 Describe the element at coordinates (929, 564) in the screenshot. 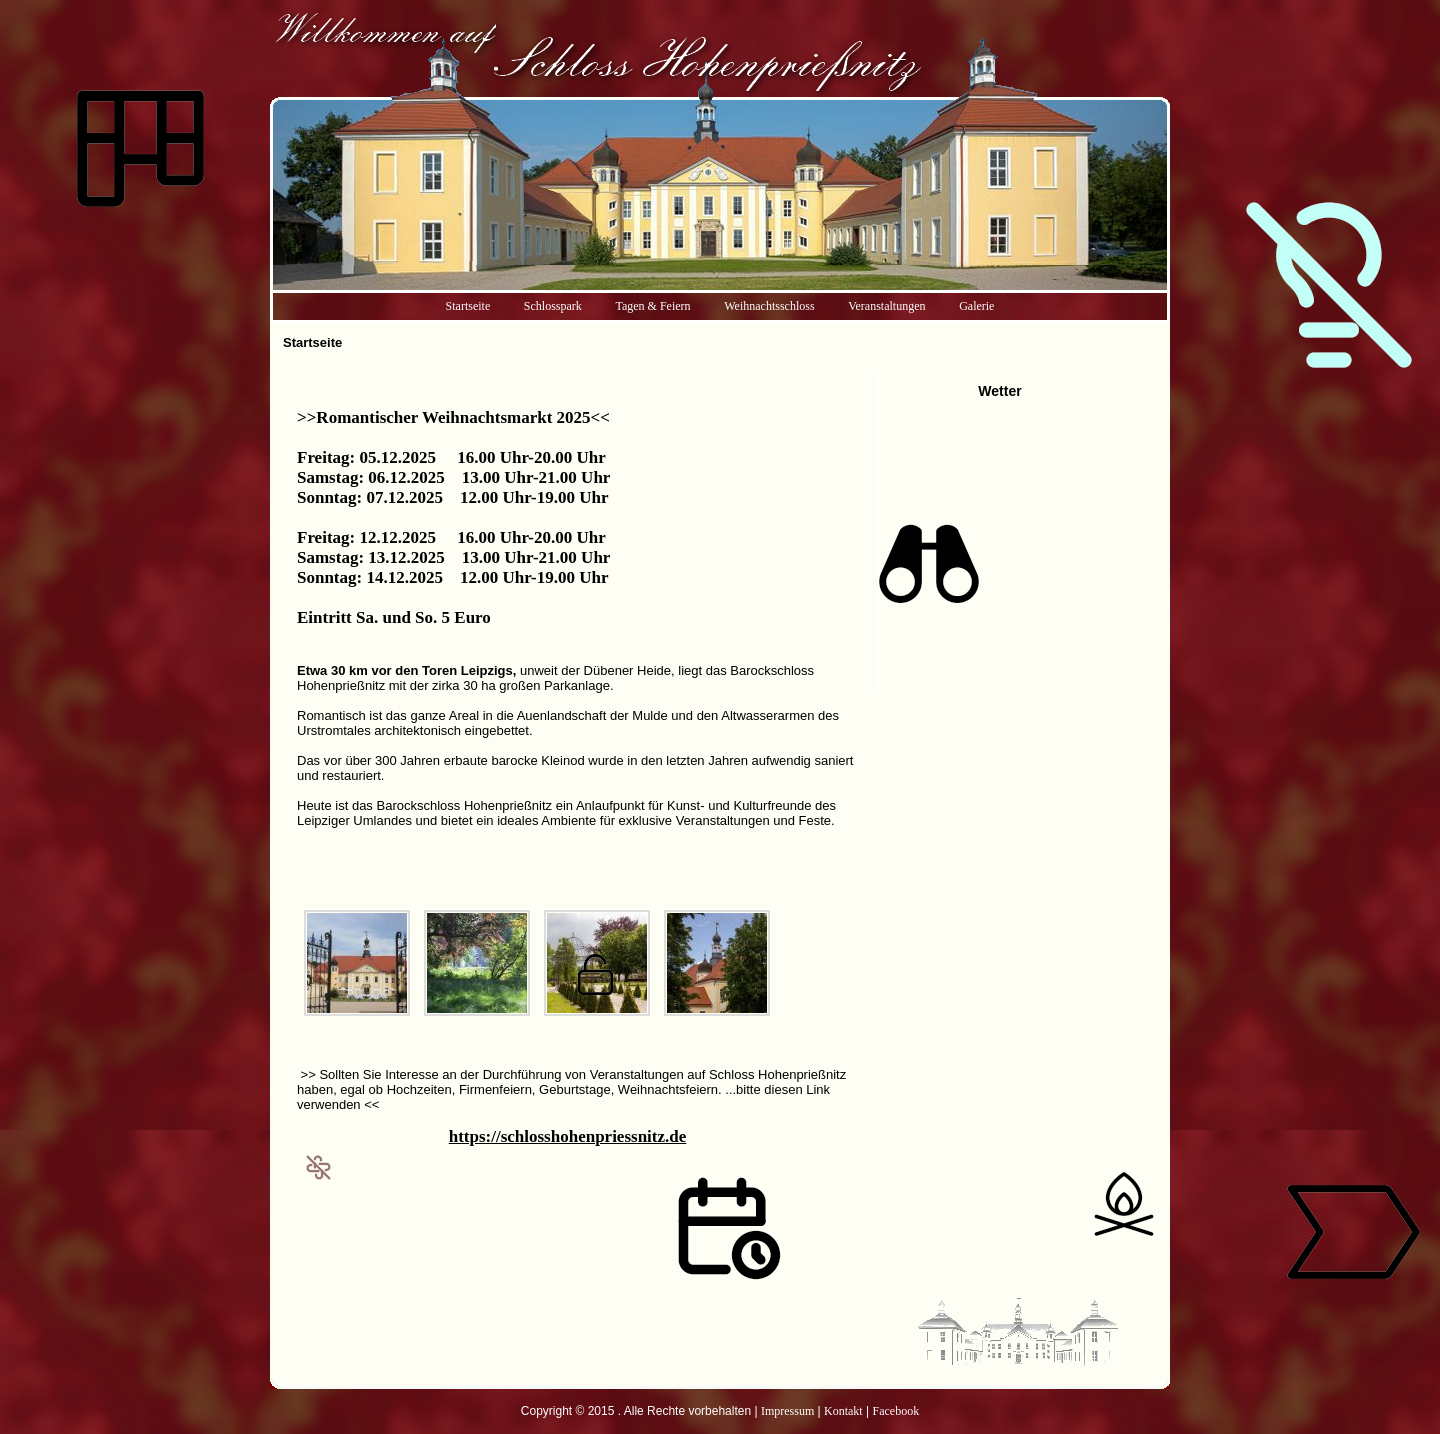

I see `search or explore content` at that location.